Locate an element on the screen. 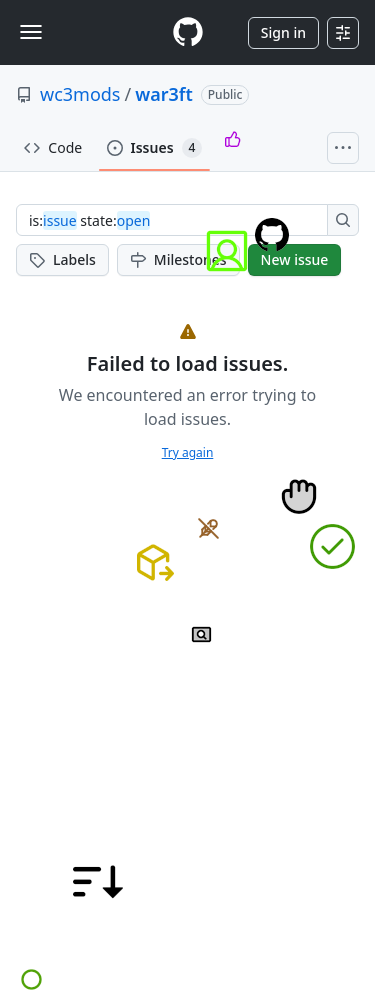  view user profile is located at coordinates (227, 251).